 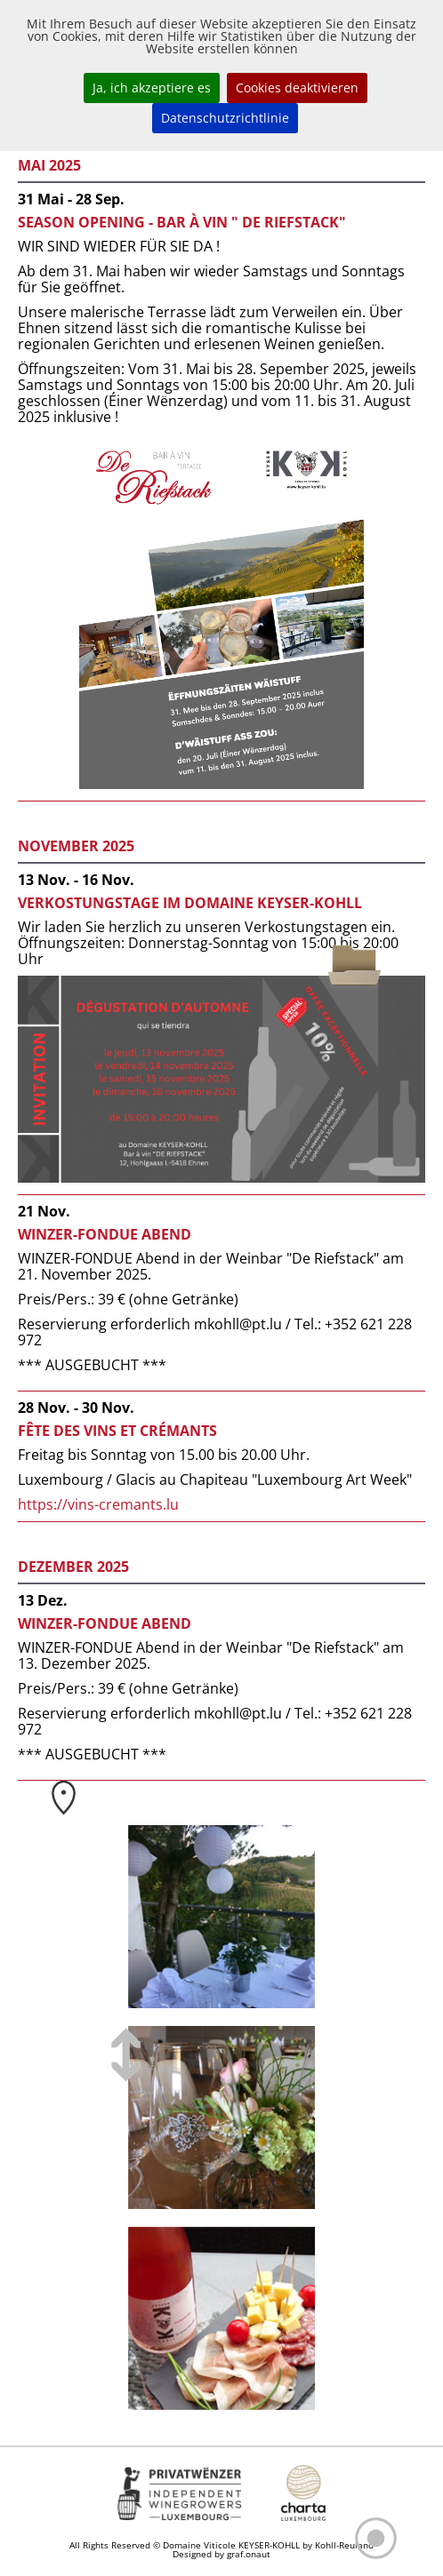 What do you see at coordinates (354, 968) in the screenshot?
I see `drop files here to move them into this folder` at bounding box center [354, 968].